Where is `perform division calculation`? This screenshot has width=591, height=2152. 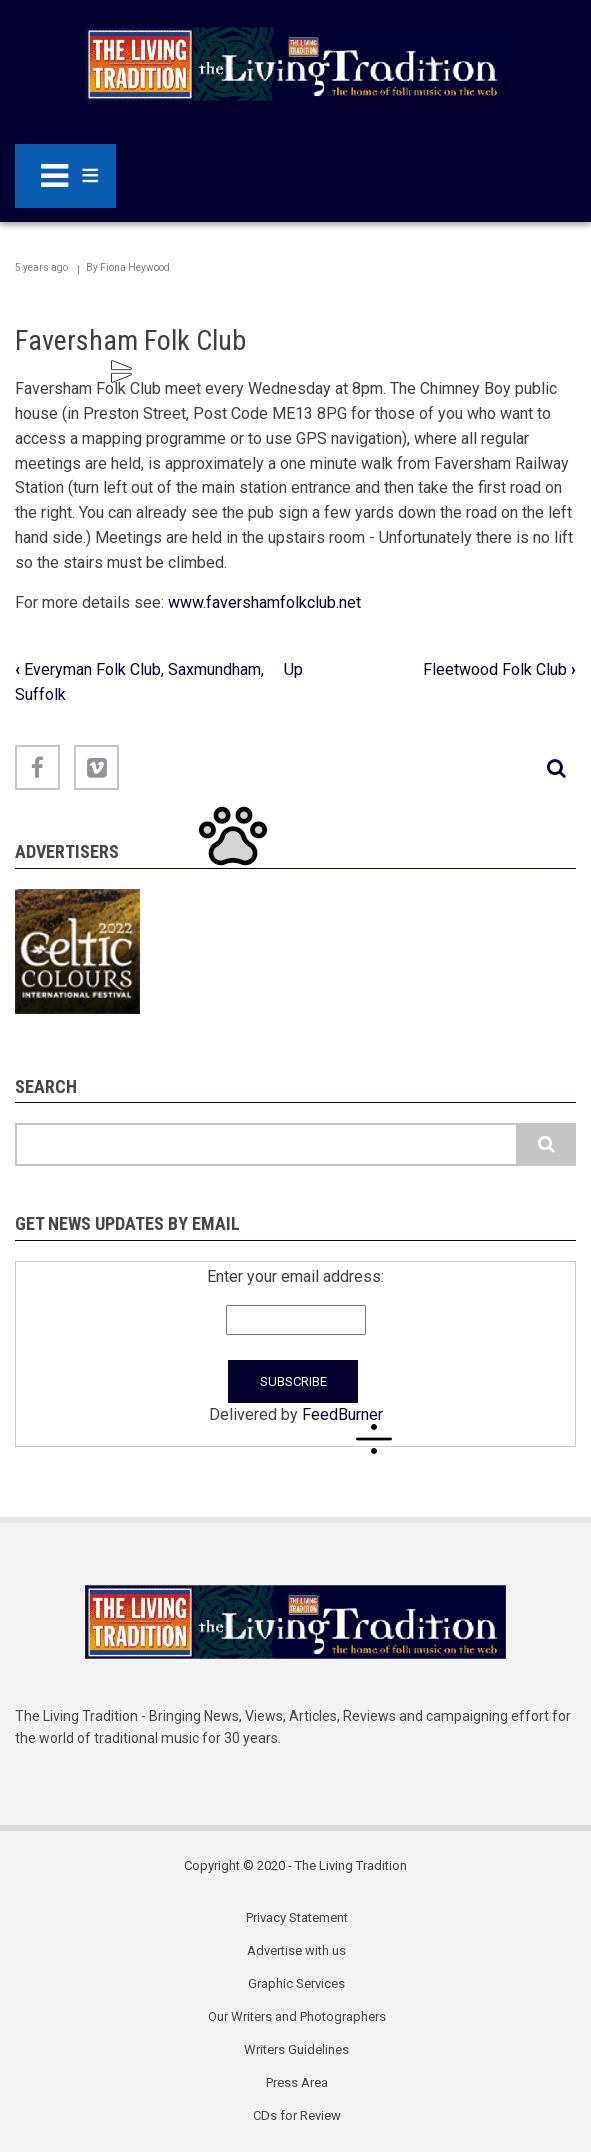 perform division calculation is located at coordinates (374, 1439).